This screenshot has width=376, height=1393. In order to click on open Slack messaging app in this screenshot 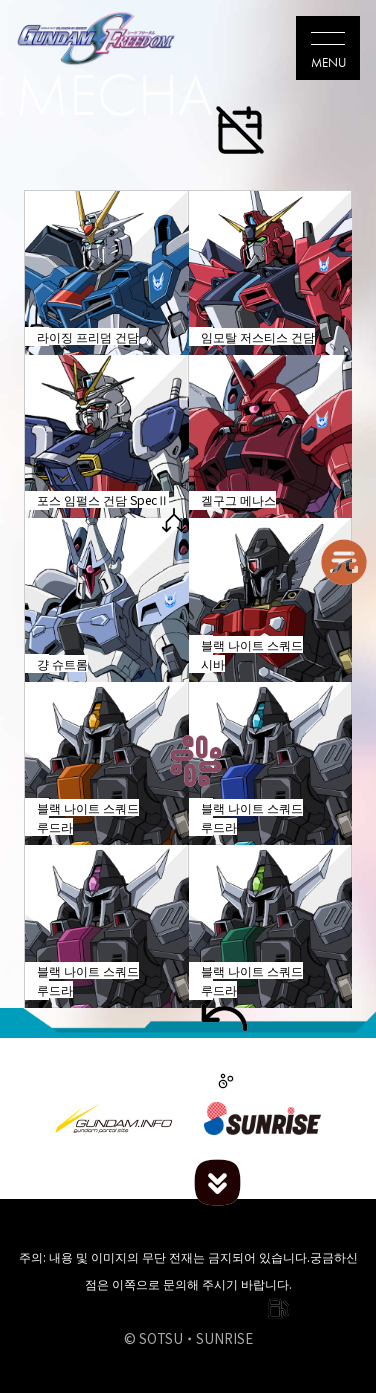, I will do `click(196, 761)`.